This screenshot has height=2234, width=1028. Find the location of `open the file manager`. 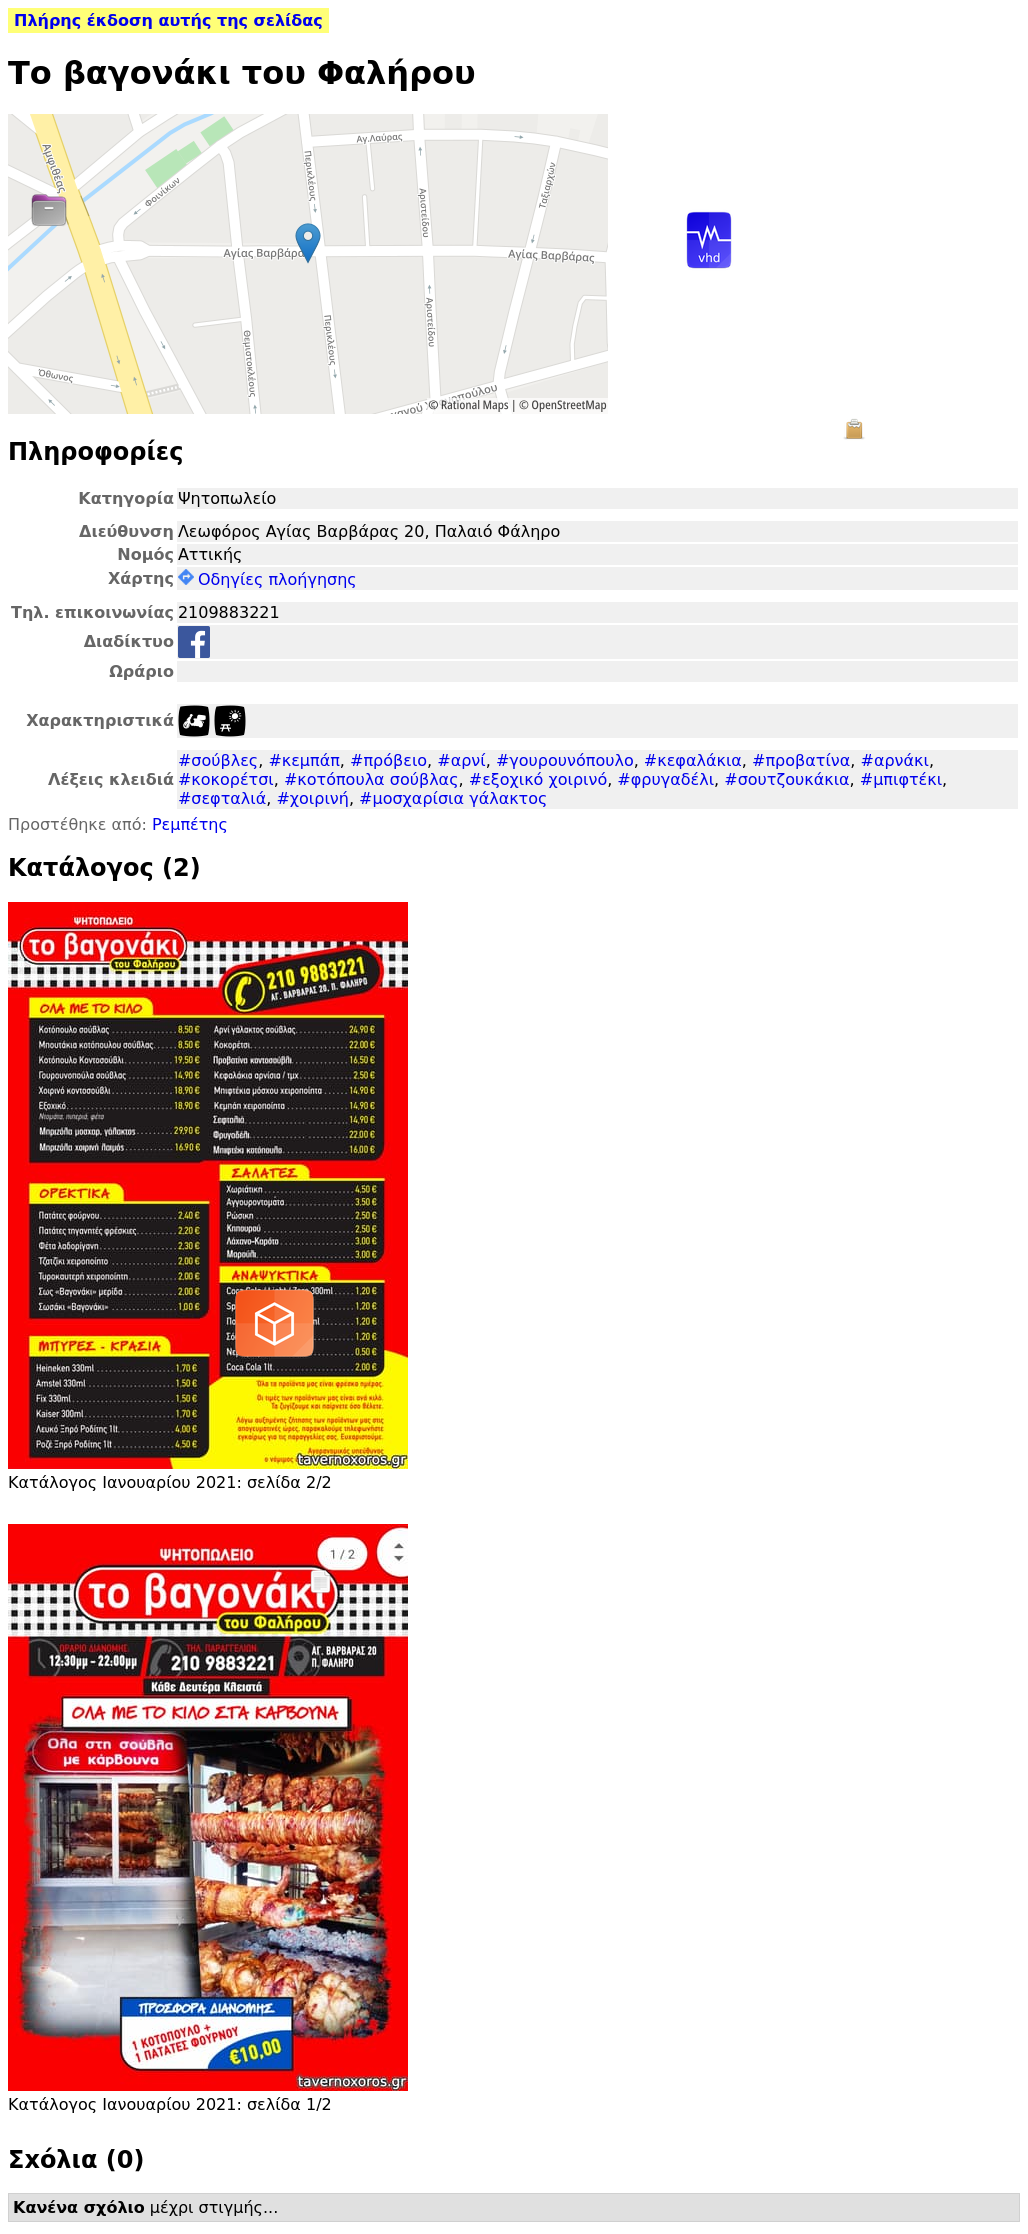

open the file manager is located at coordinates (49, 210).